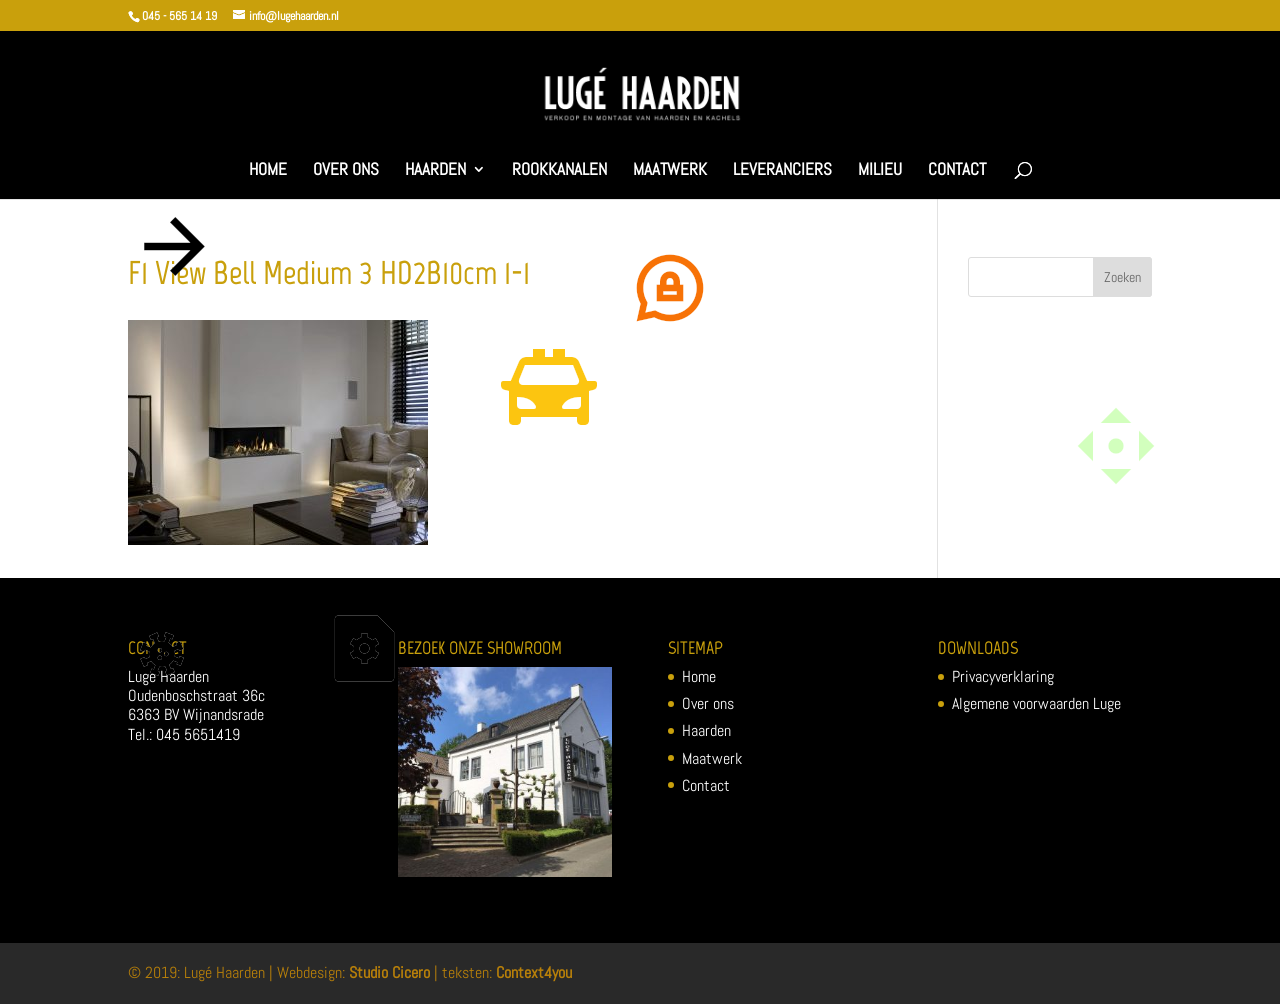  I want to click on navigate to the next item or screen, so click(174, 246).